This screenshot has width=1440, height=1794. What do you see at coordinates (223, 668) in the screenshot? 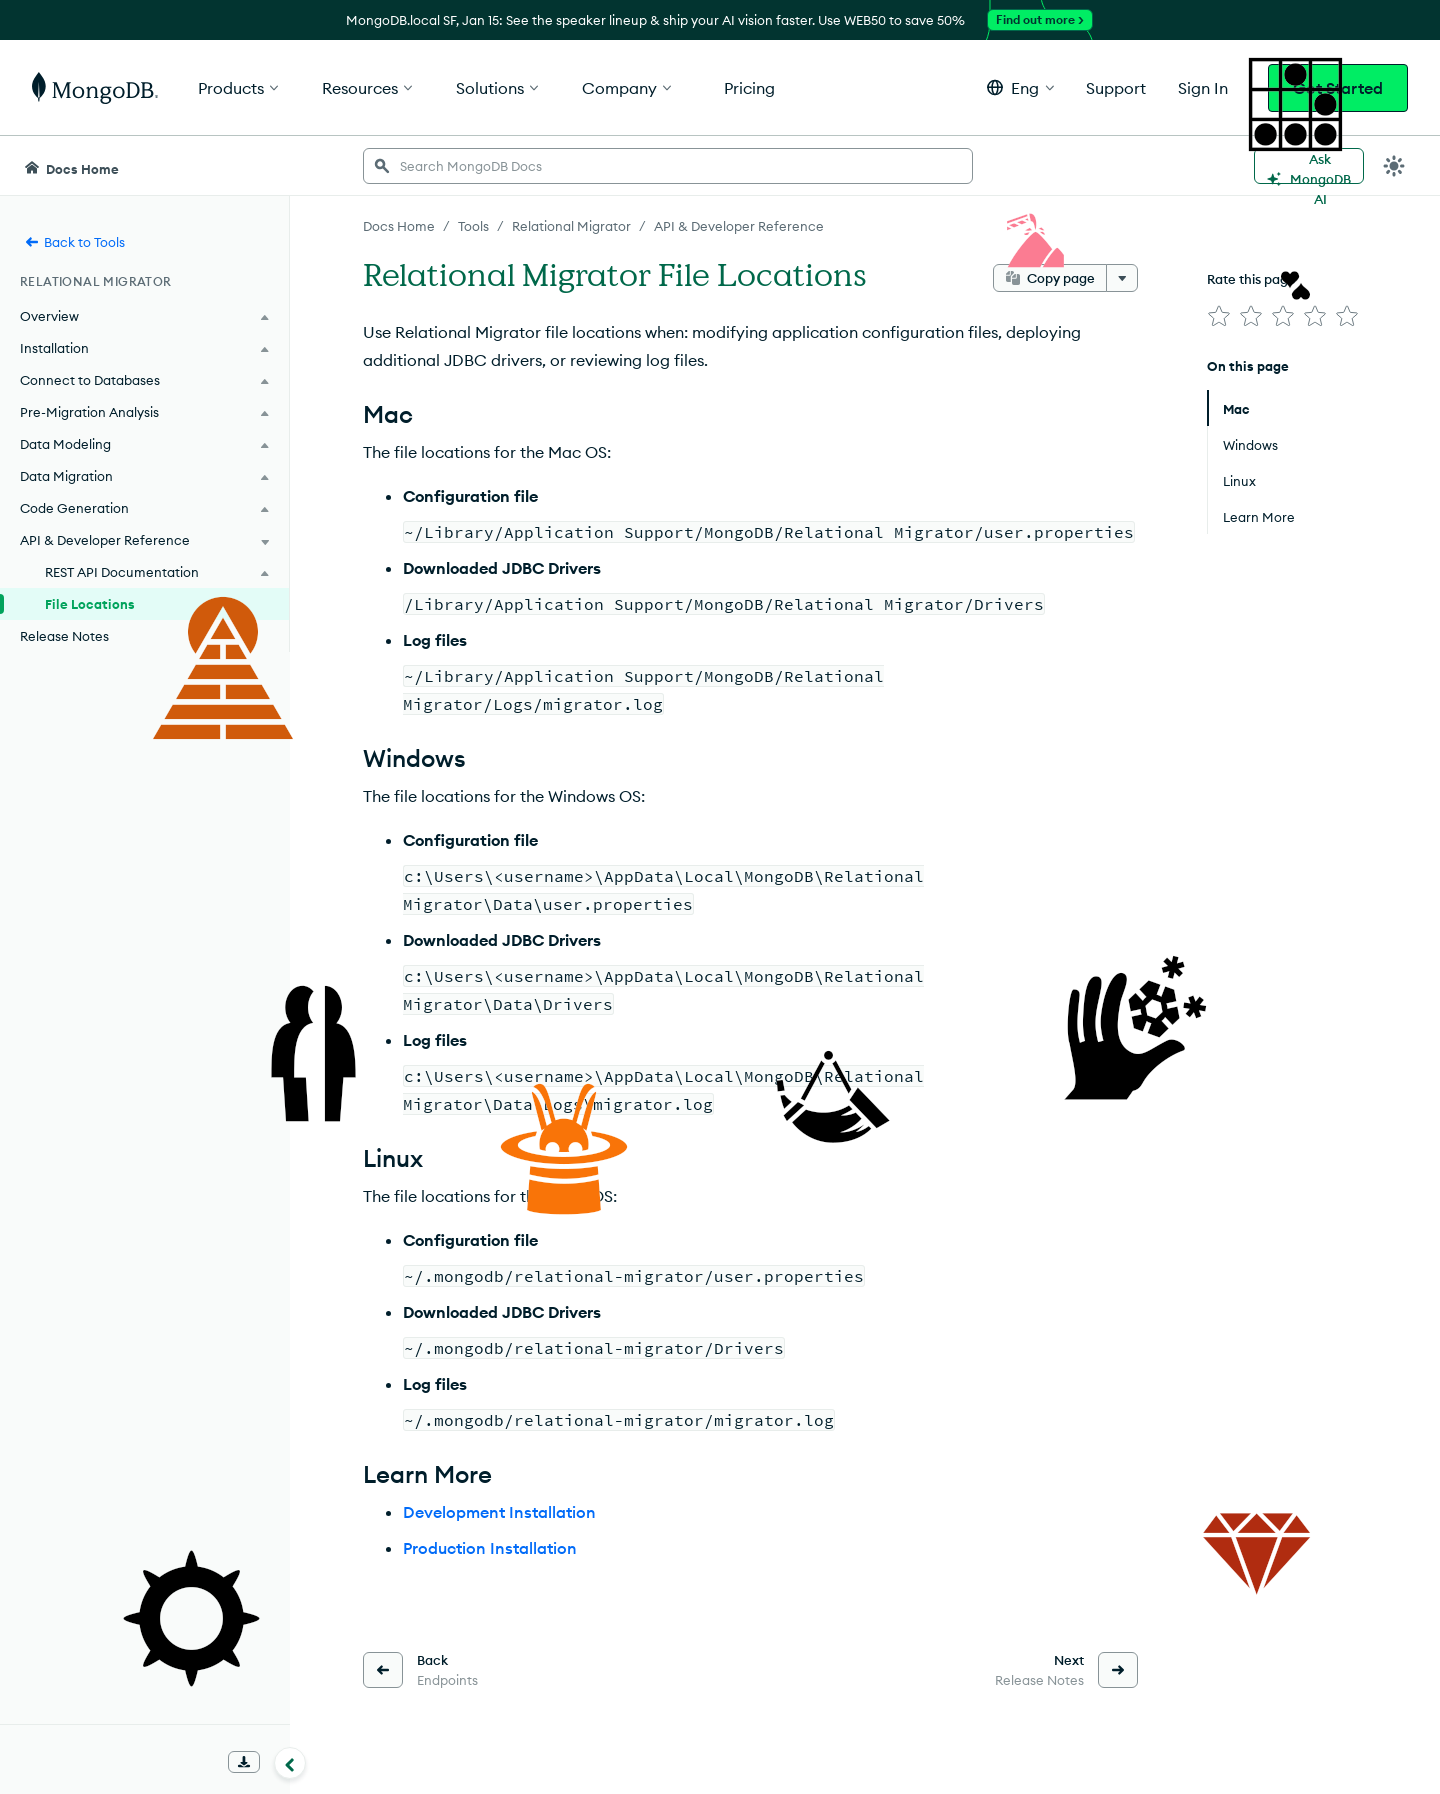
I see `view historical landmarks or monuments` at bounding box center [223, 668].